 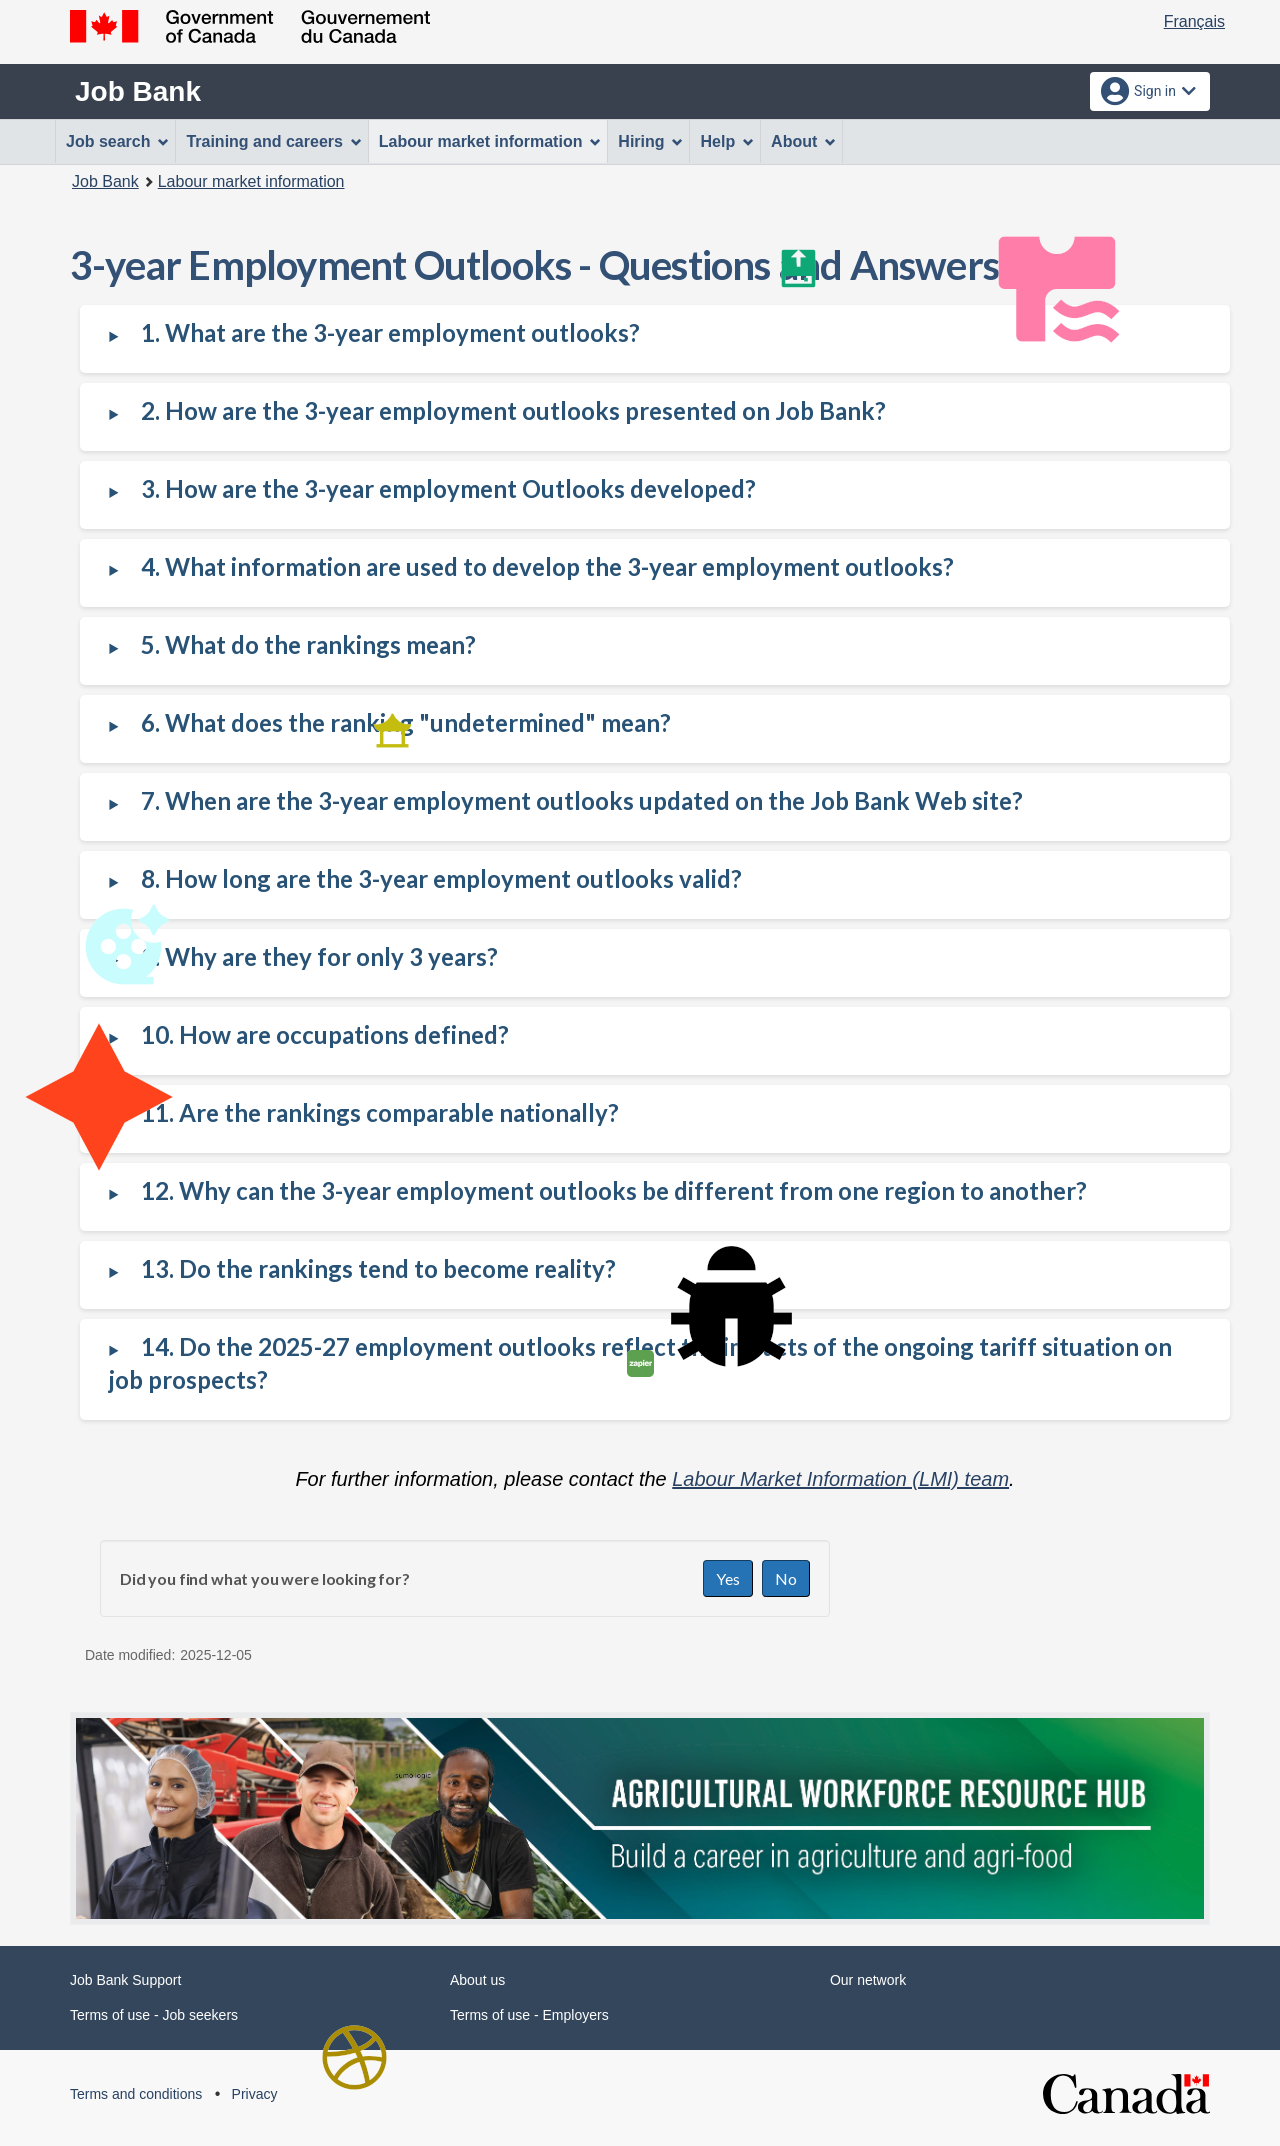 I want to click on report a bug or issue, so click(x=731, y=1306).